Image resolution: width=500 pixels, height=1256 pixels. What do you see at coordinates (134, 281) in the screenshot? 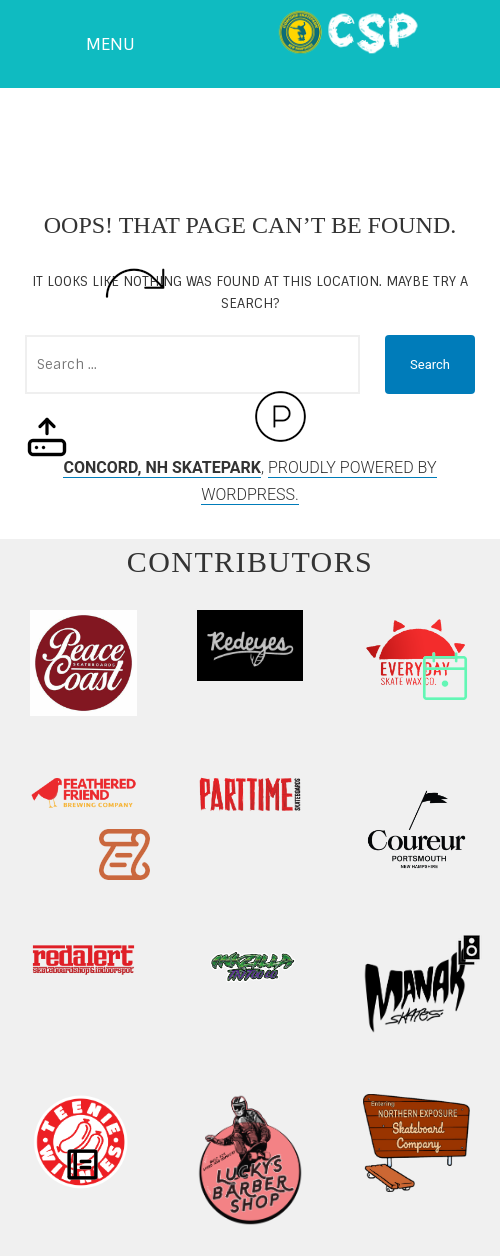
I see `redo last action` at bounding box center [134, 281].